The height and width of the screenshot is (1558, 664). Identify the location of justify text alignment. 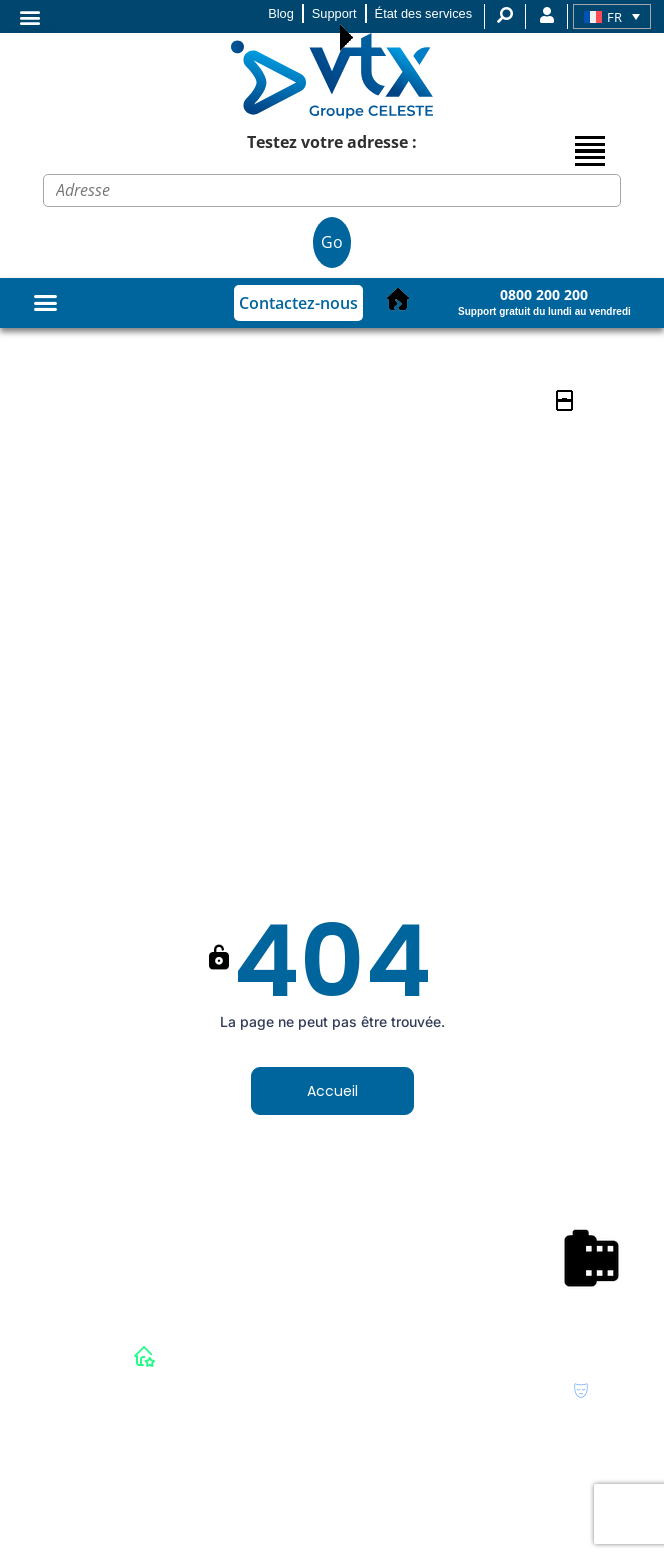
(590, 151).